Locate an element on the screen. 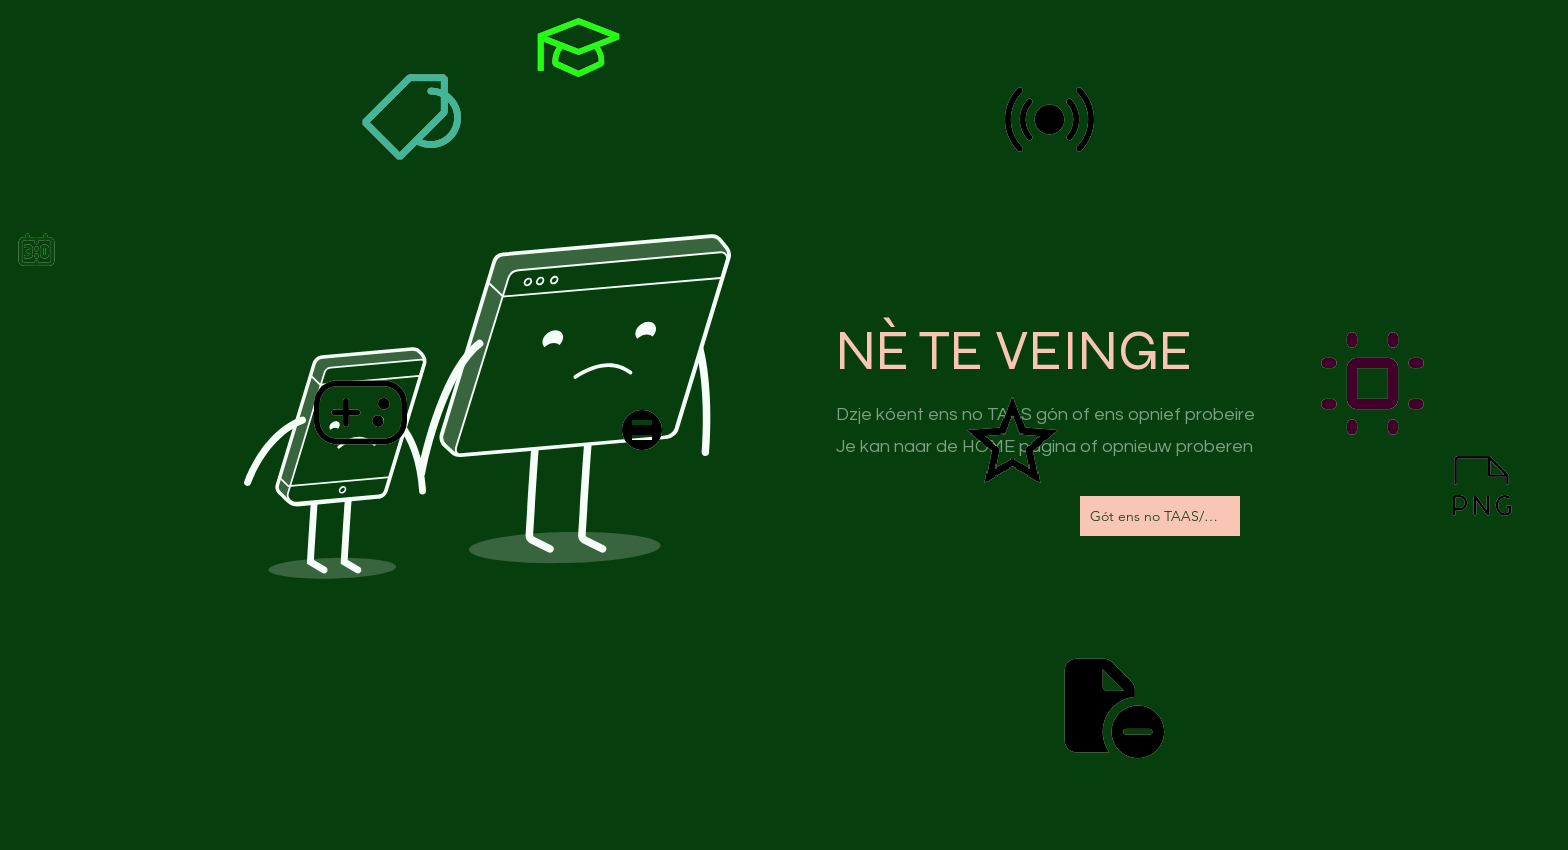 The height and width of the screenshot is (850, 1568). open game-related files or projects is located at coordinates (360, 409).